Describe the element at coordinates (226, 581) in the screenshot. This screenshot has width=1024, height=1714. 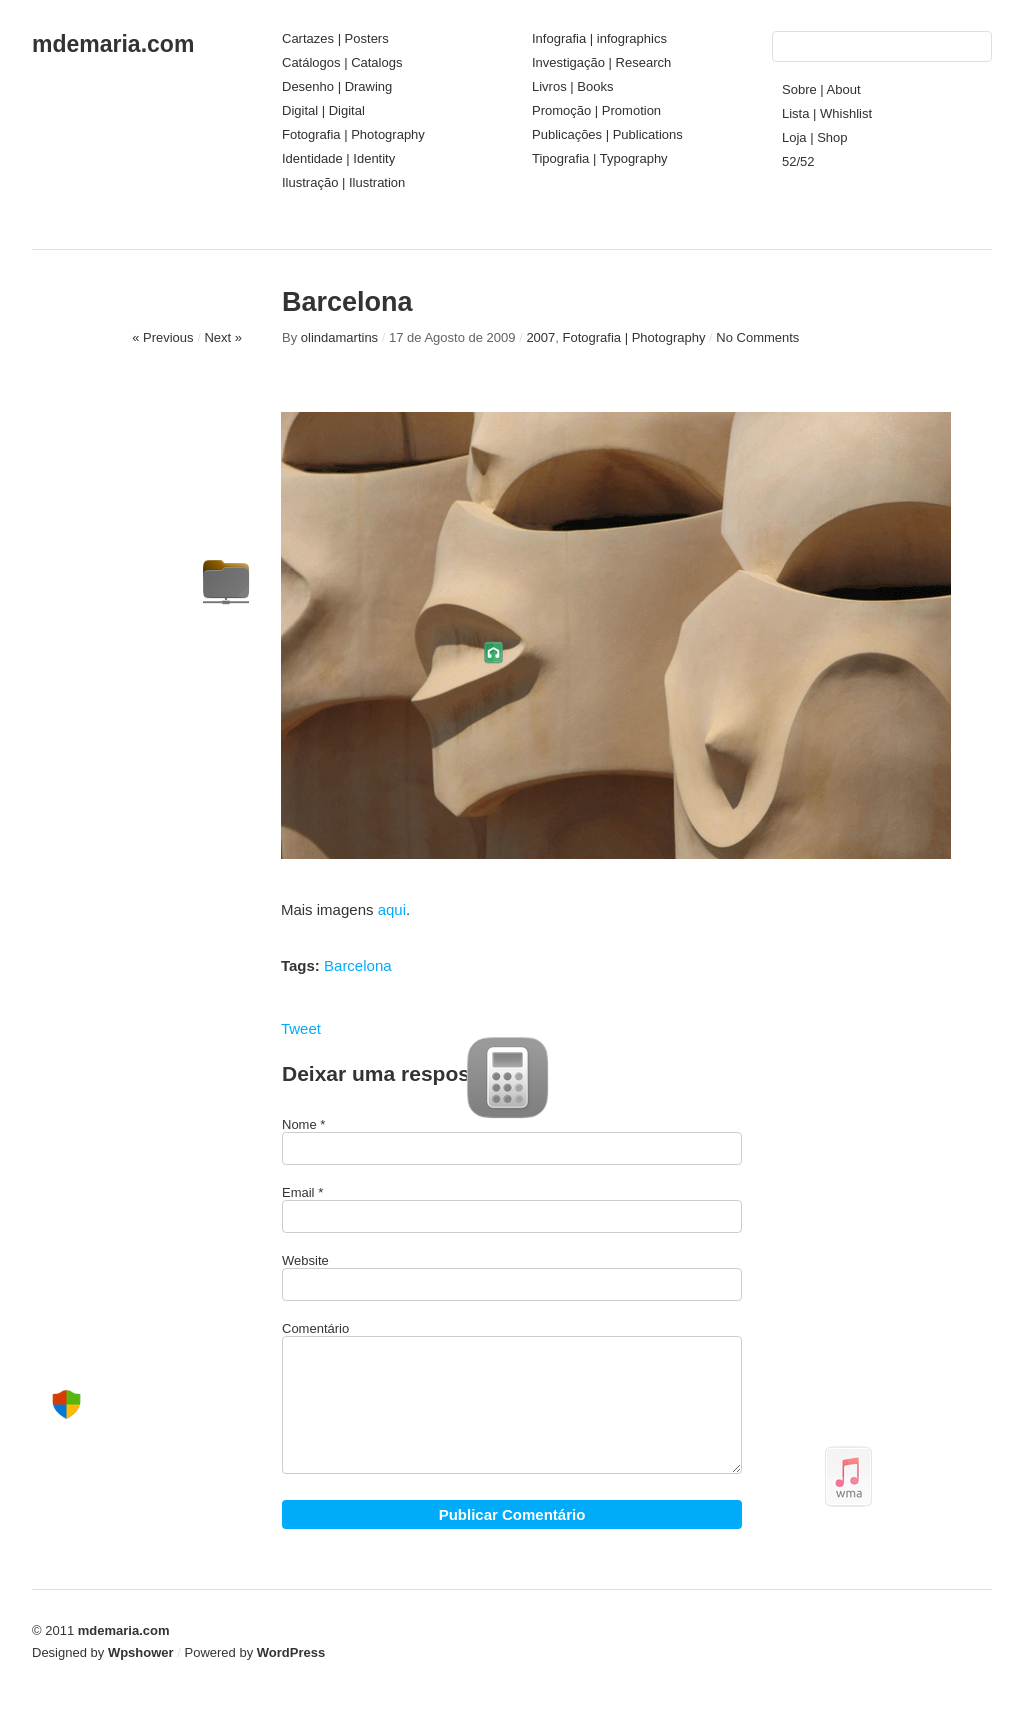
I see `access files stored on a remote server` at that location.